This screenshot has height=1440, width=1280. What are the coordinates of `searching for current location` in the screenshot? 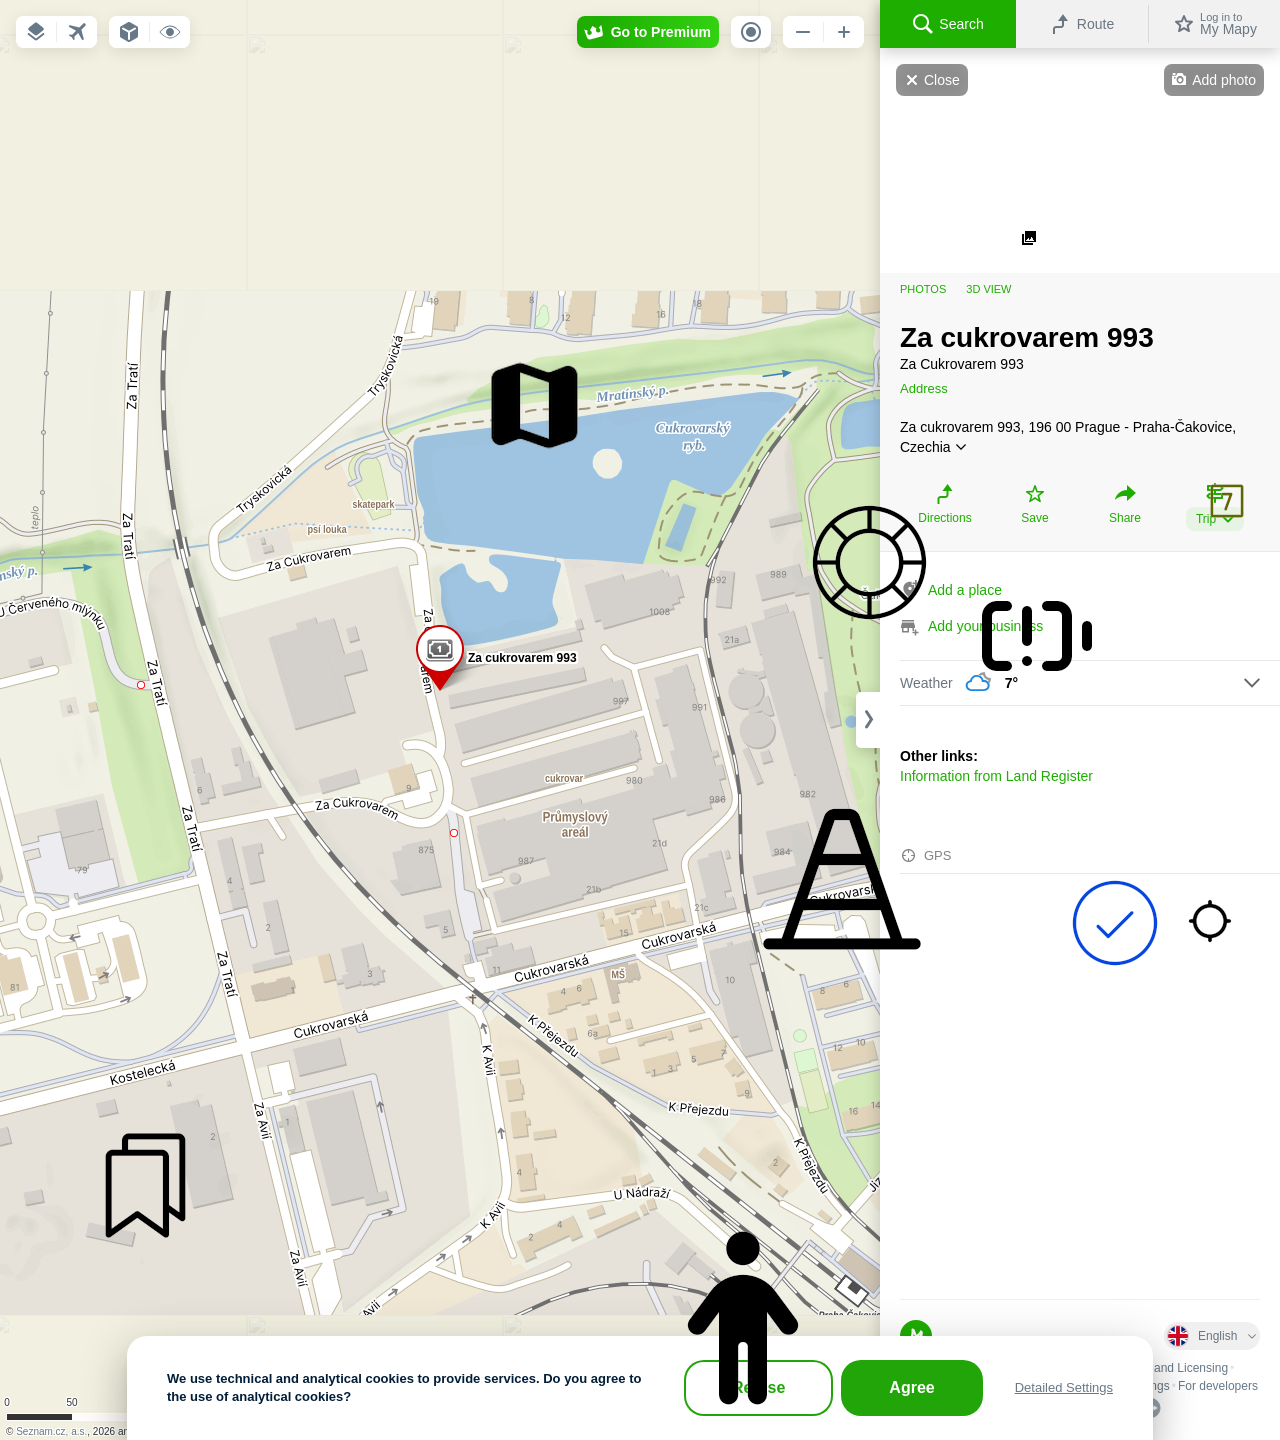 It's located at (1210, 921).